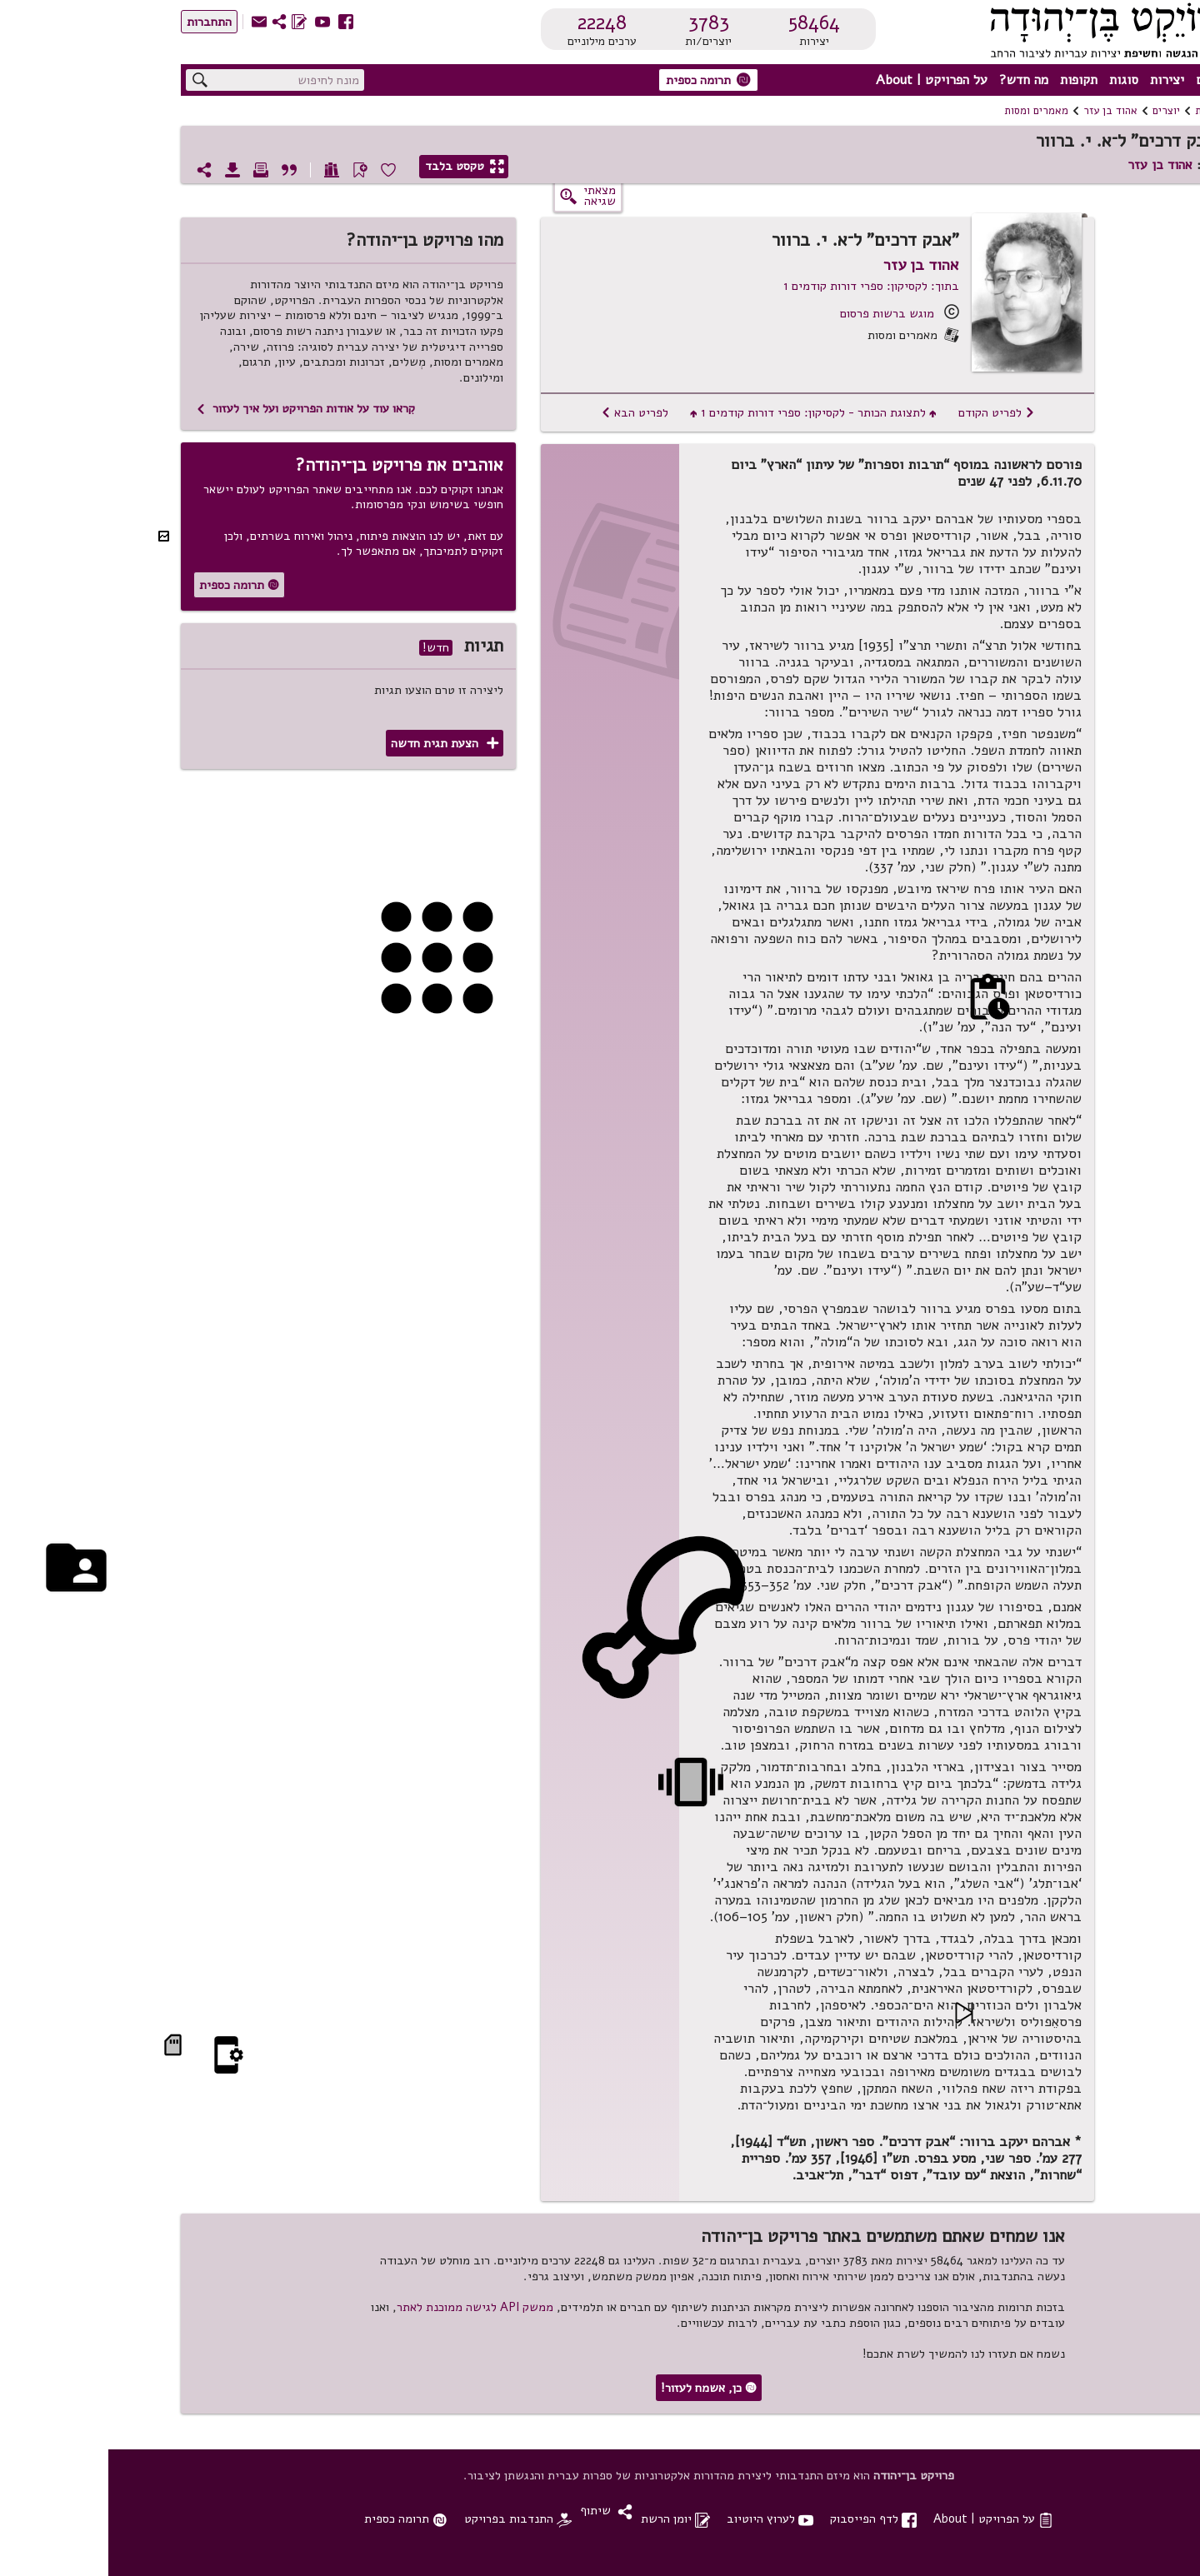 This screenshot has width=1200, height=2576. Describe the element at coordinates (663, 1617) in the screenshot. I see `access food or restaurant options` at that location.